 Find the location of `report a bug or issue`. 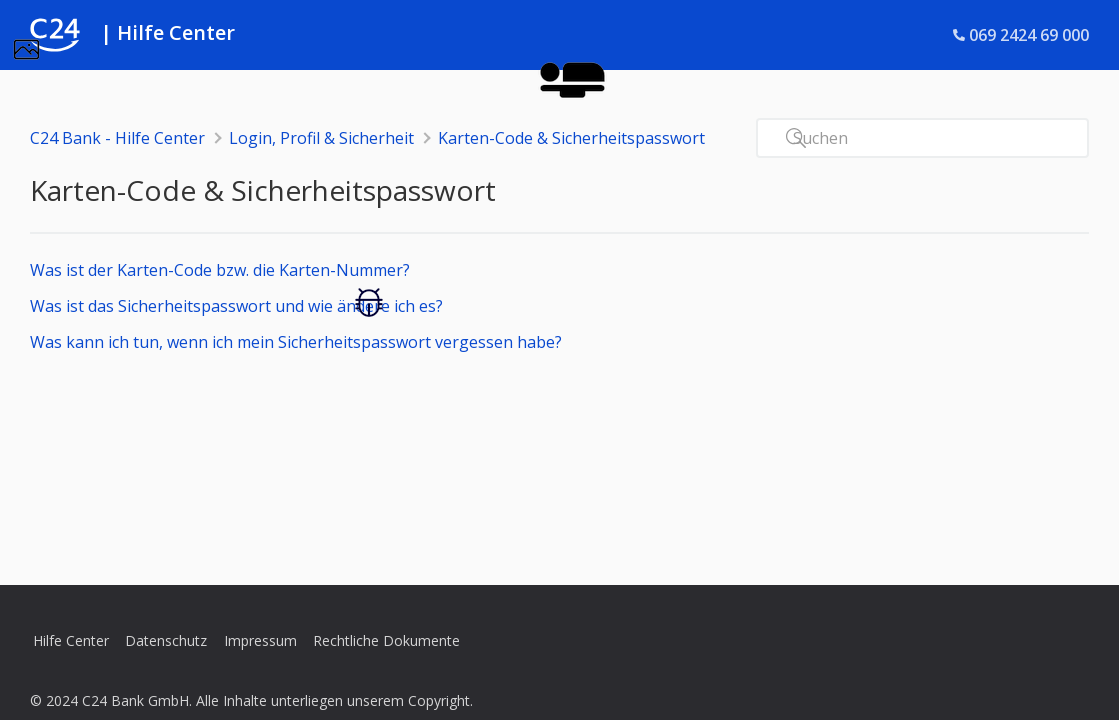

report a bug or issue is located at coordinates (369, 302).